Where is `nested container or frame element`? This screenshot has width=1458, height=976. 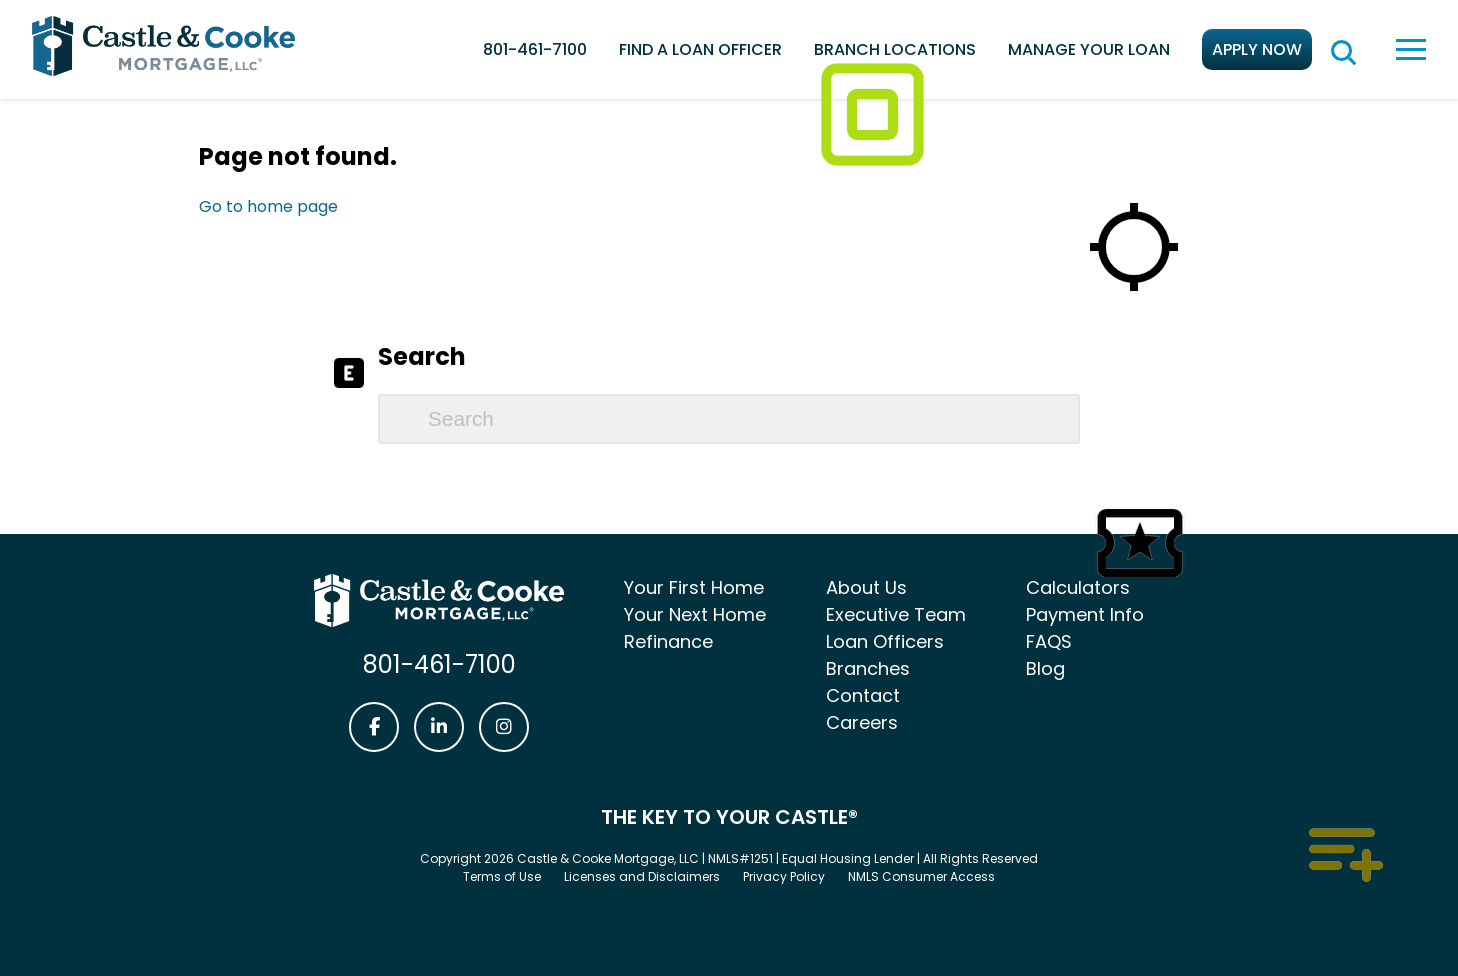
nested container or frame element is located at coordinates (872, 114).